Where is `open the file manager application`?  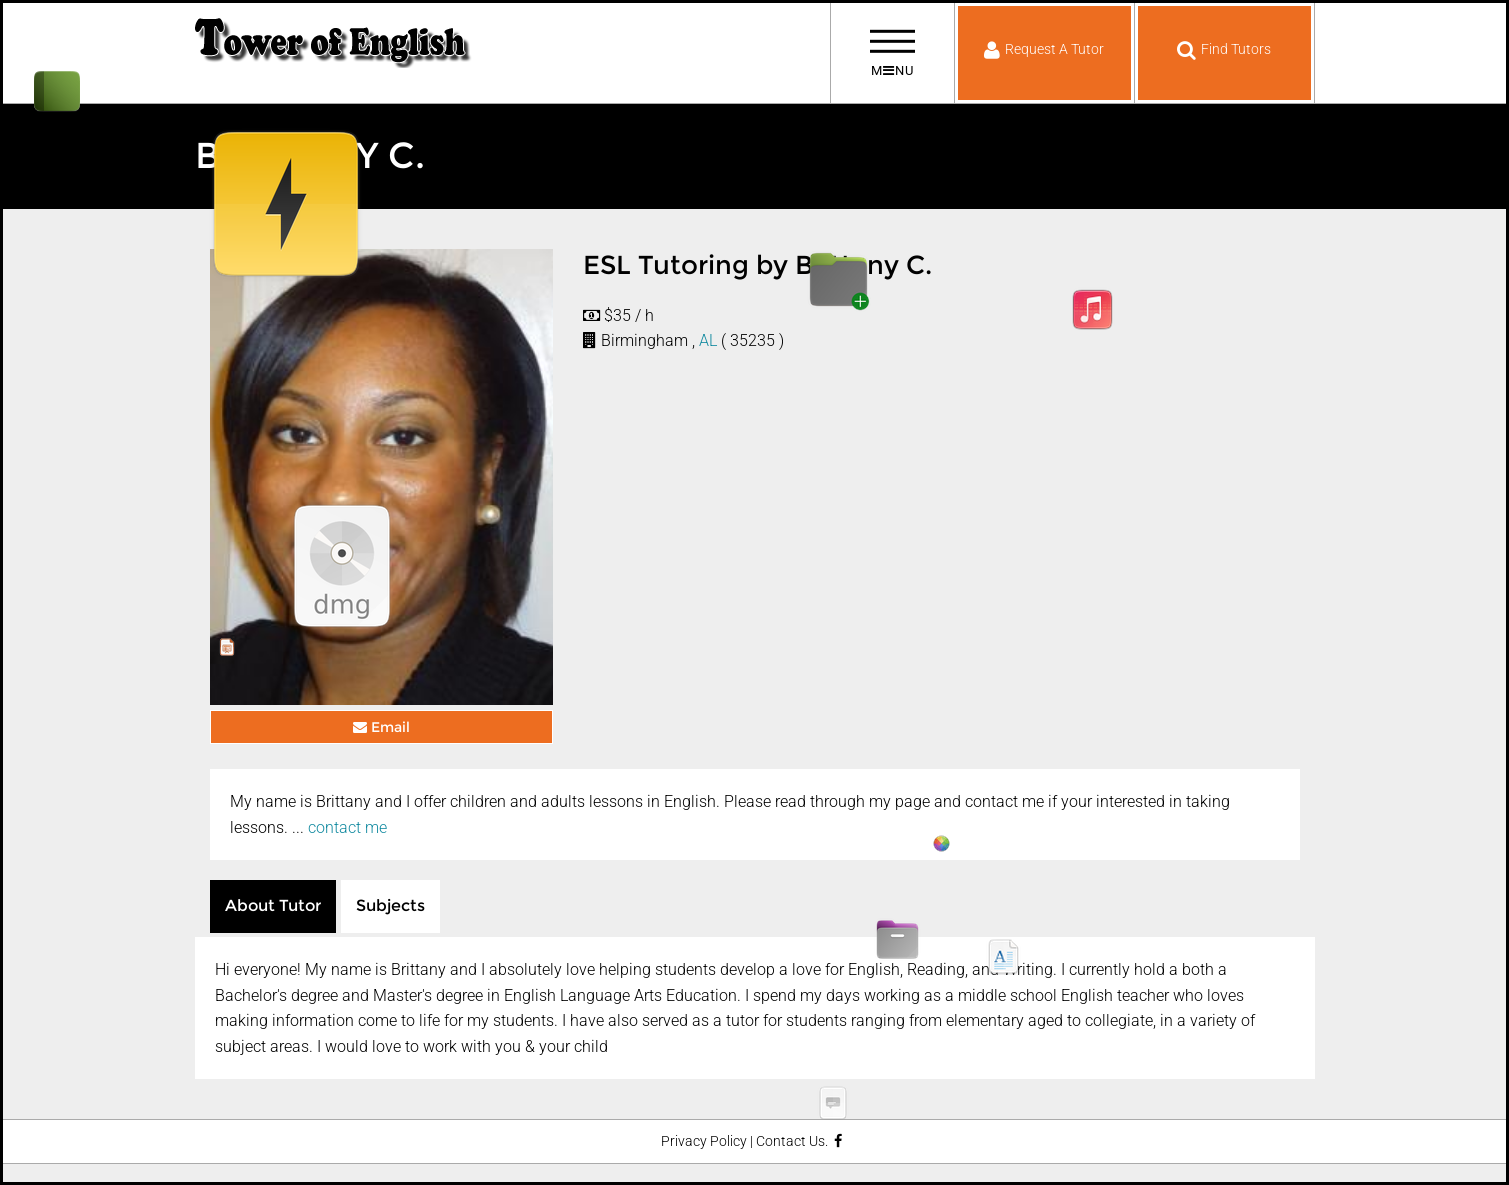
open the file manager application is located at coordinates (897, 939).